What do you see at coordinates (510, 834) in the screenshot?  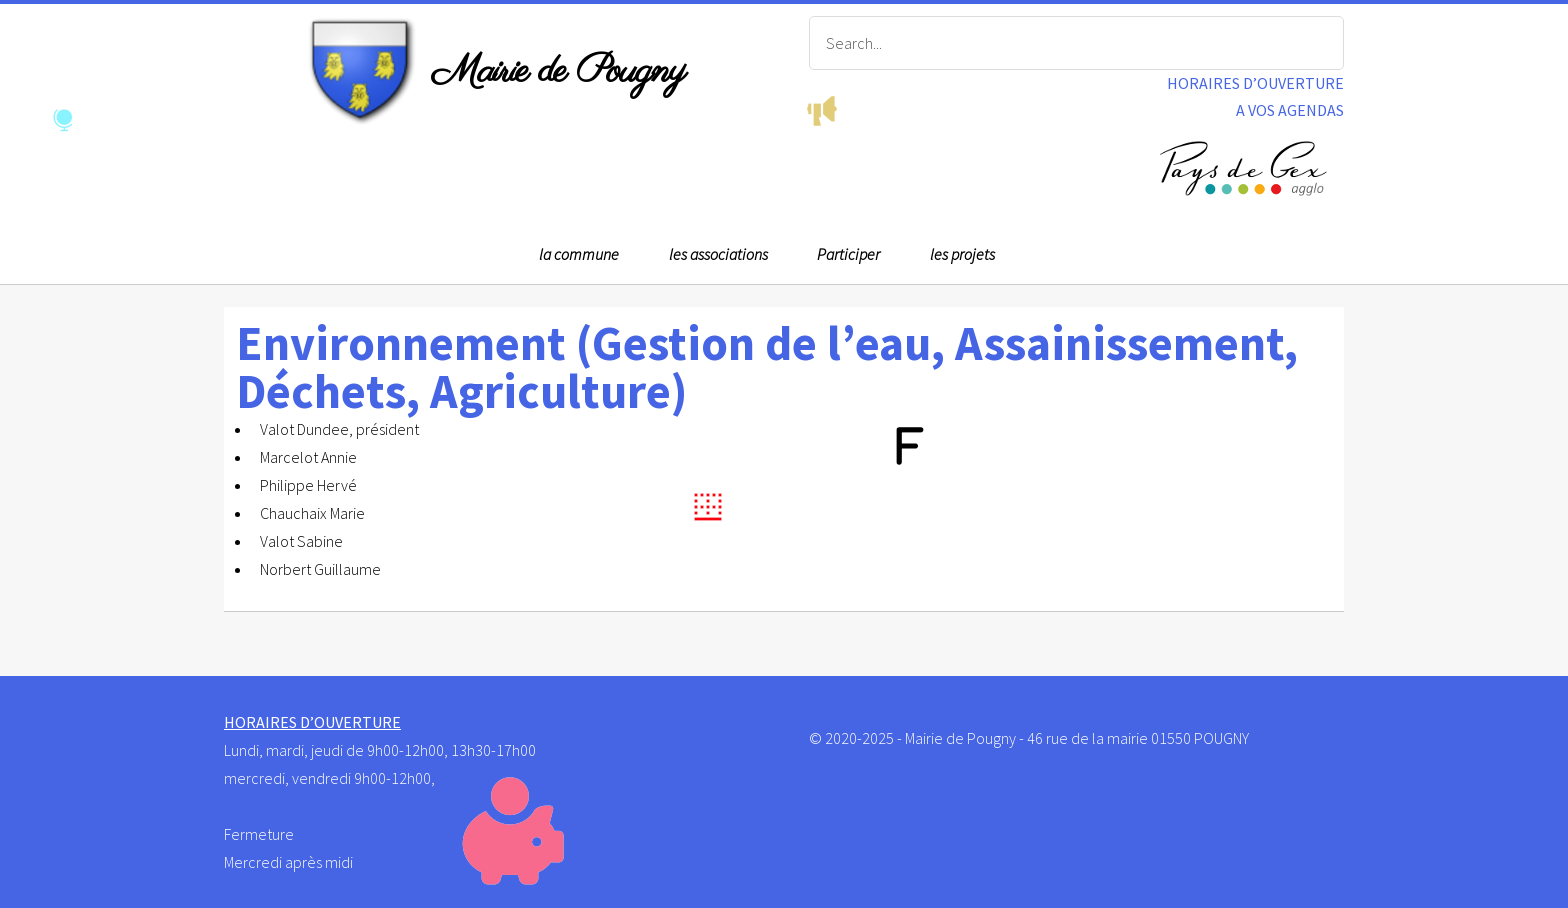 I see `access savings or budget features` at bounding box center [510, 834].